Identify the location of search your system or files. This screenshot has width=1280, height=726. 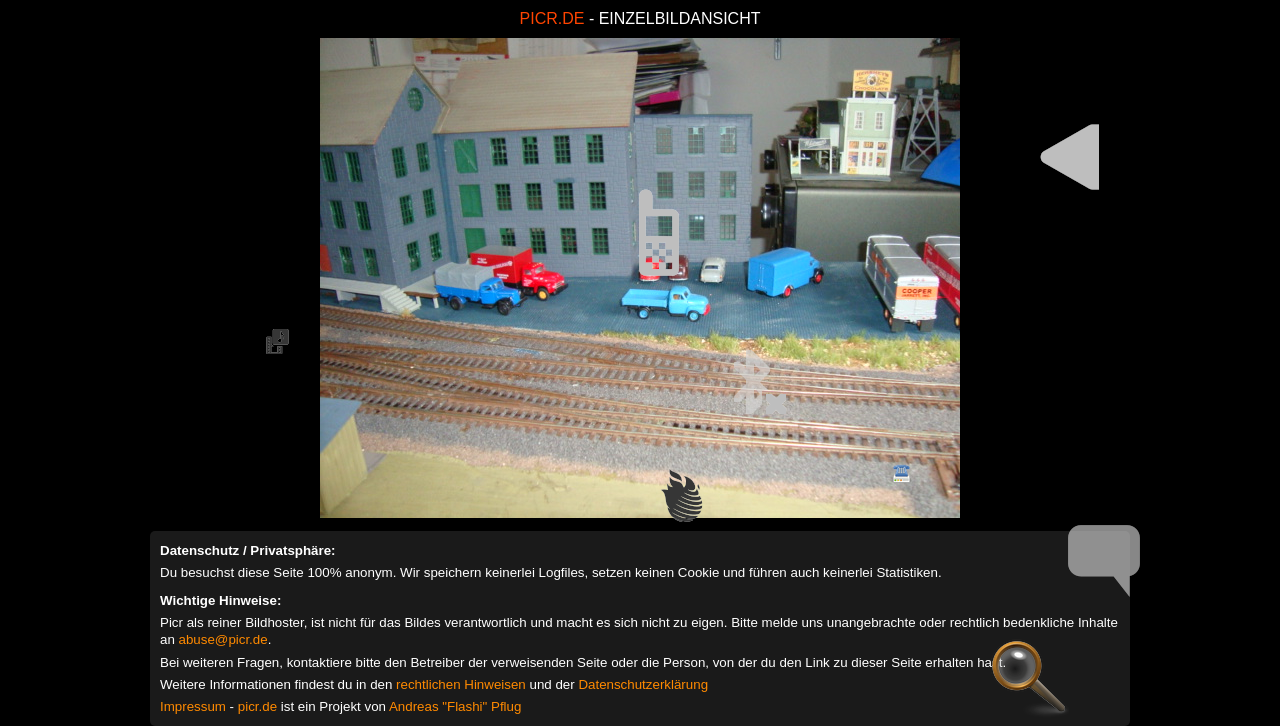
(1029, 678).